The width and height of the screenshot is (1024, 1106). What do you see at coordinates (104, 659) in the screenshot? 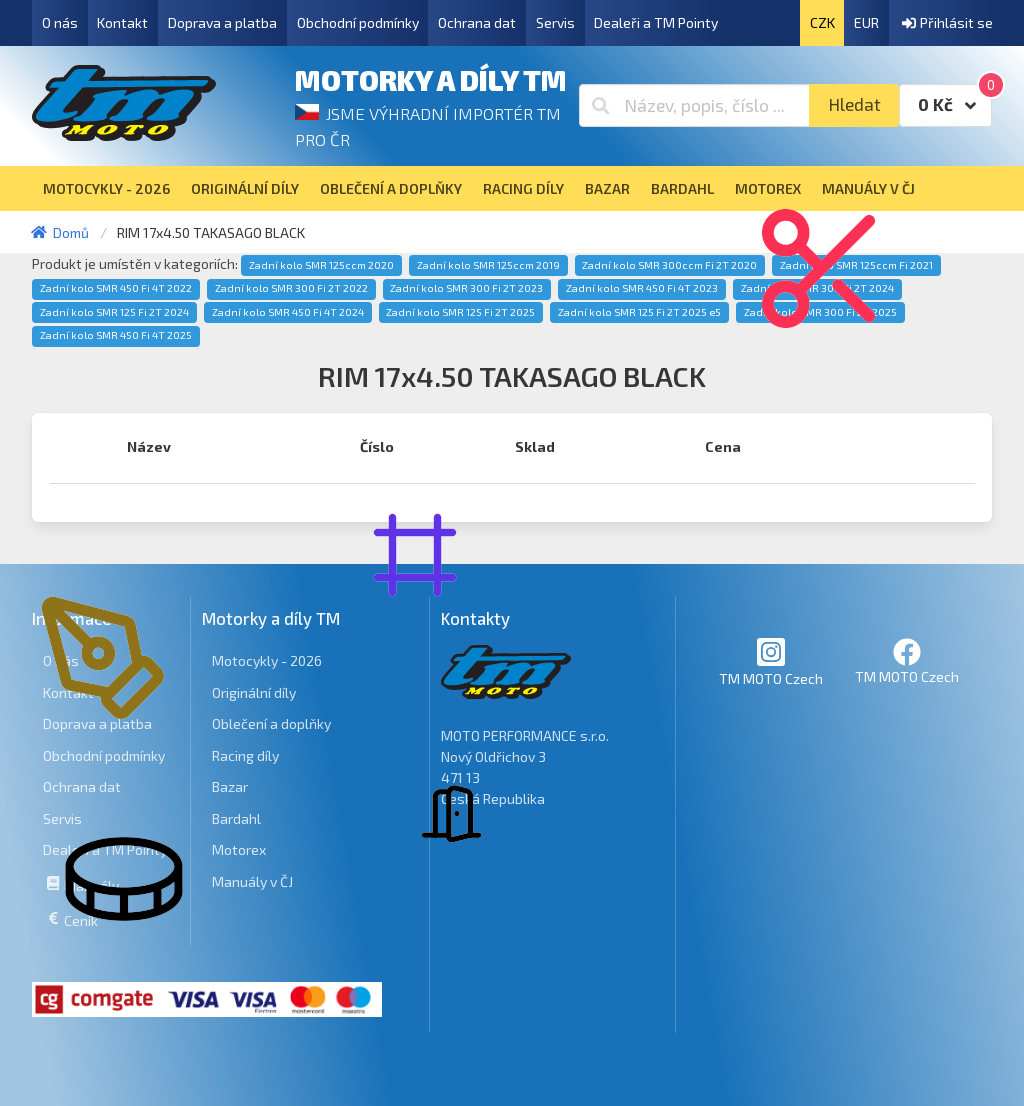
I see `access vector drawing tools` at bounding box center [104, 659].